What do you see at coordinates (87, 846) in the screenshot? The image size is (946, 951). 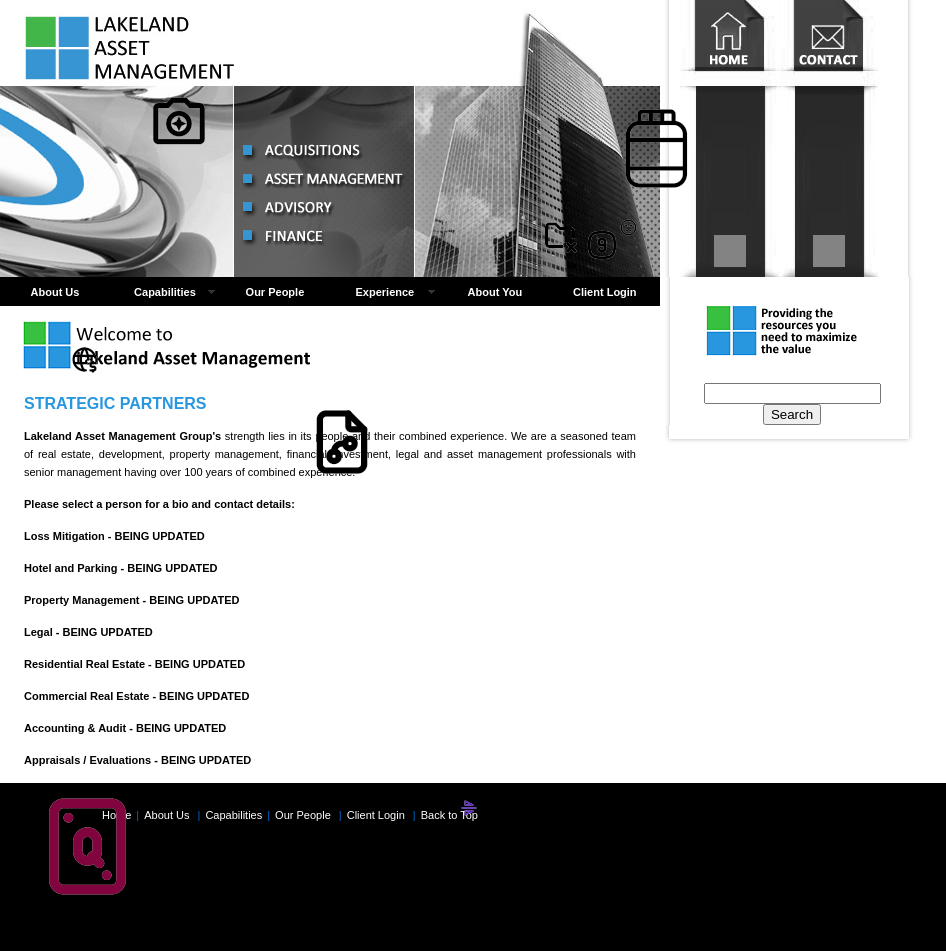 I see `queen playing card in a card game interface` at bounding box center [87, 846].